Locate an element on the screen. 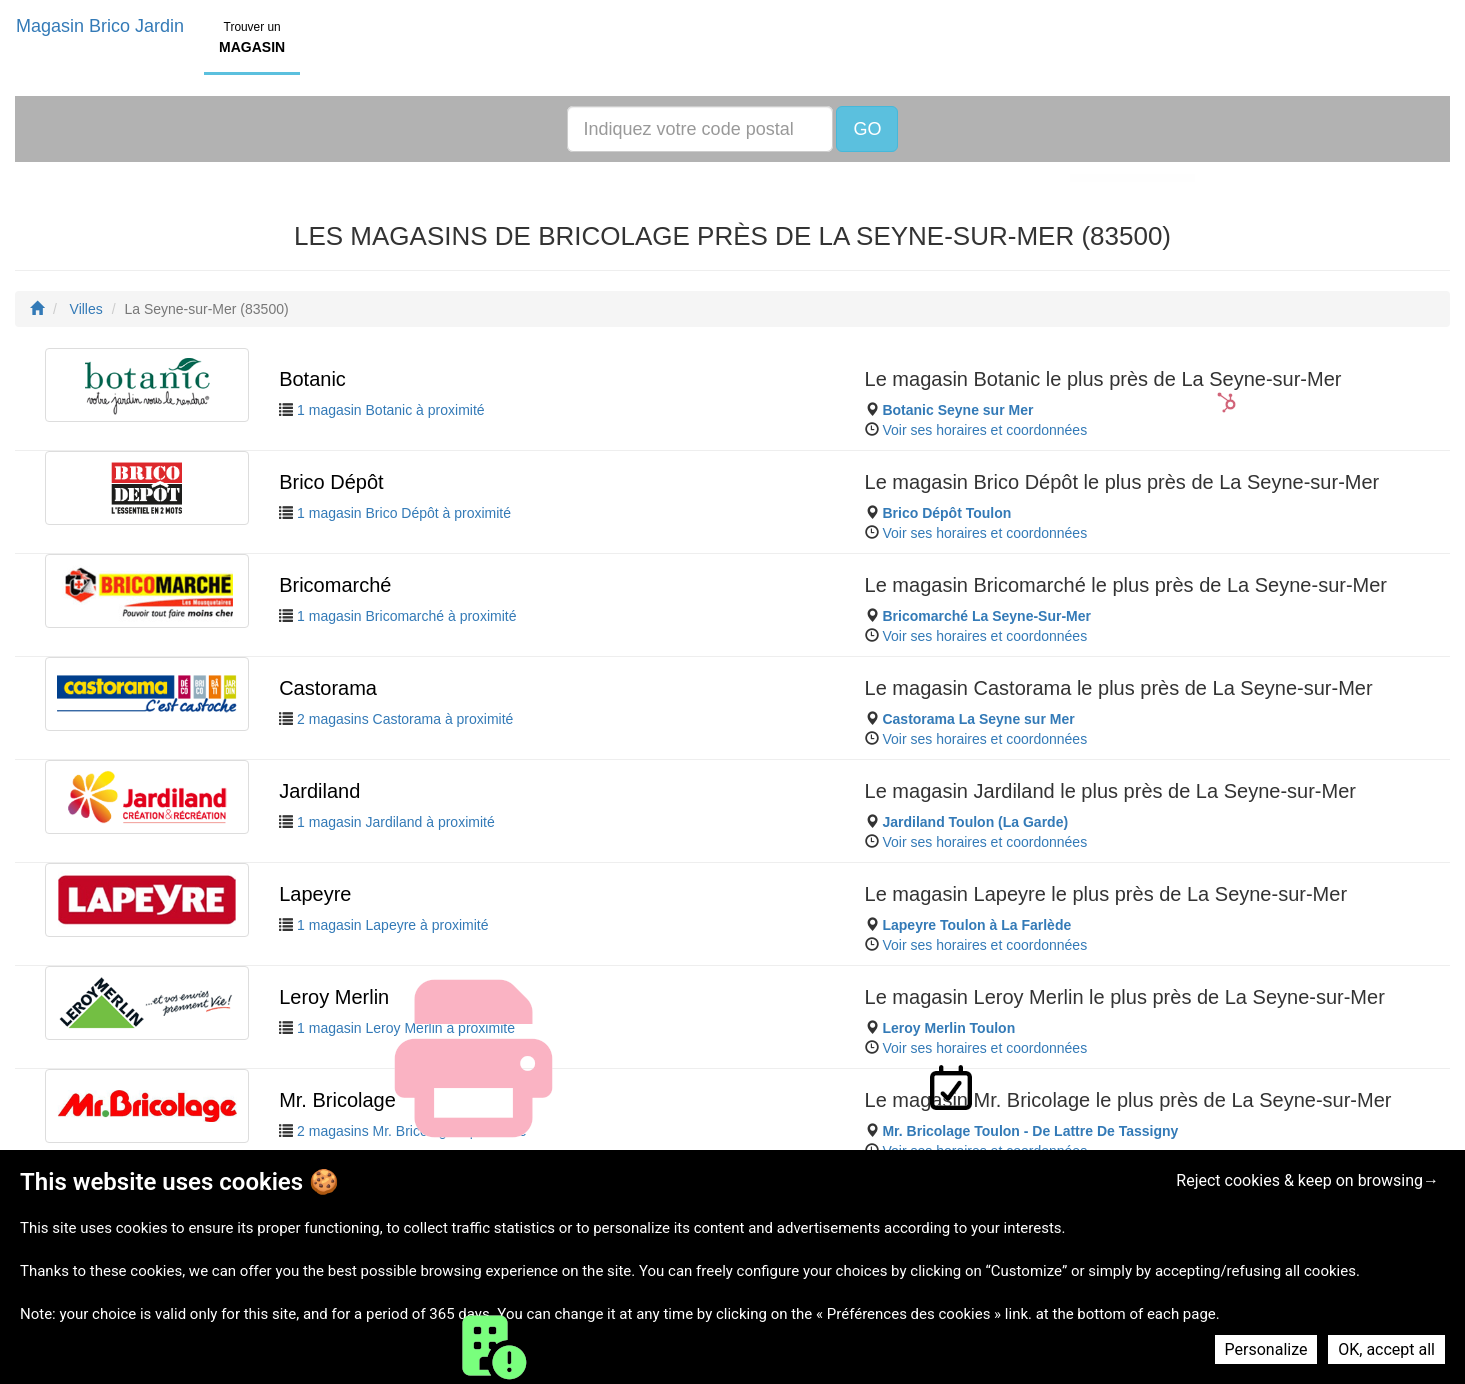 The image size is (1465, 1384). confirm or complete a scheduled event is located at coordinates (951, 1089).